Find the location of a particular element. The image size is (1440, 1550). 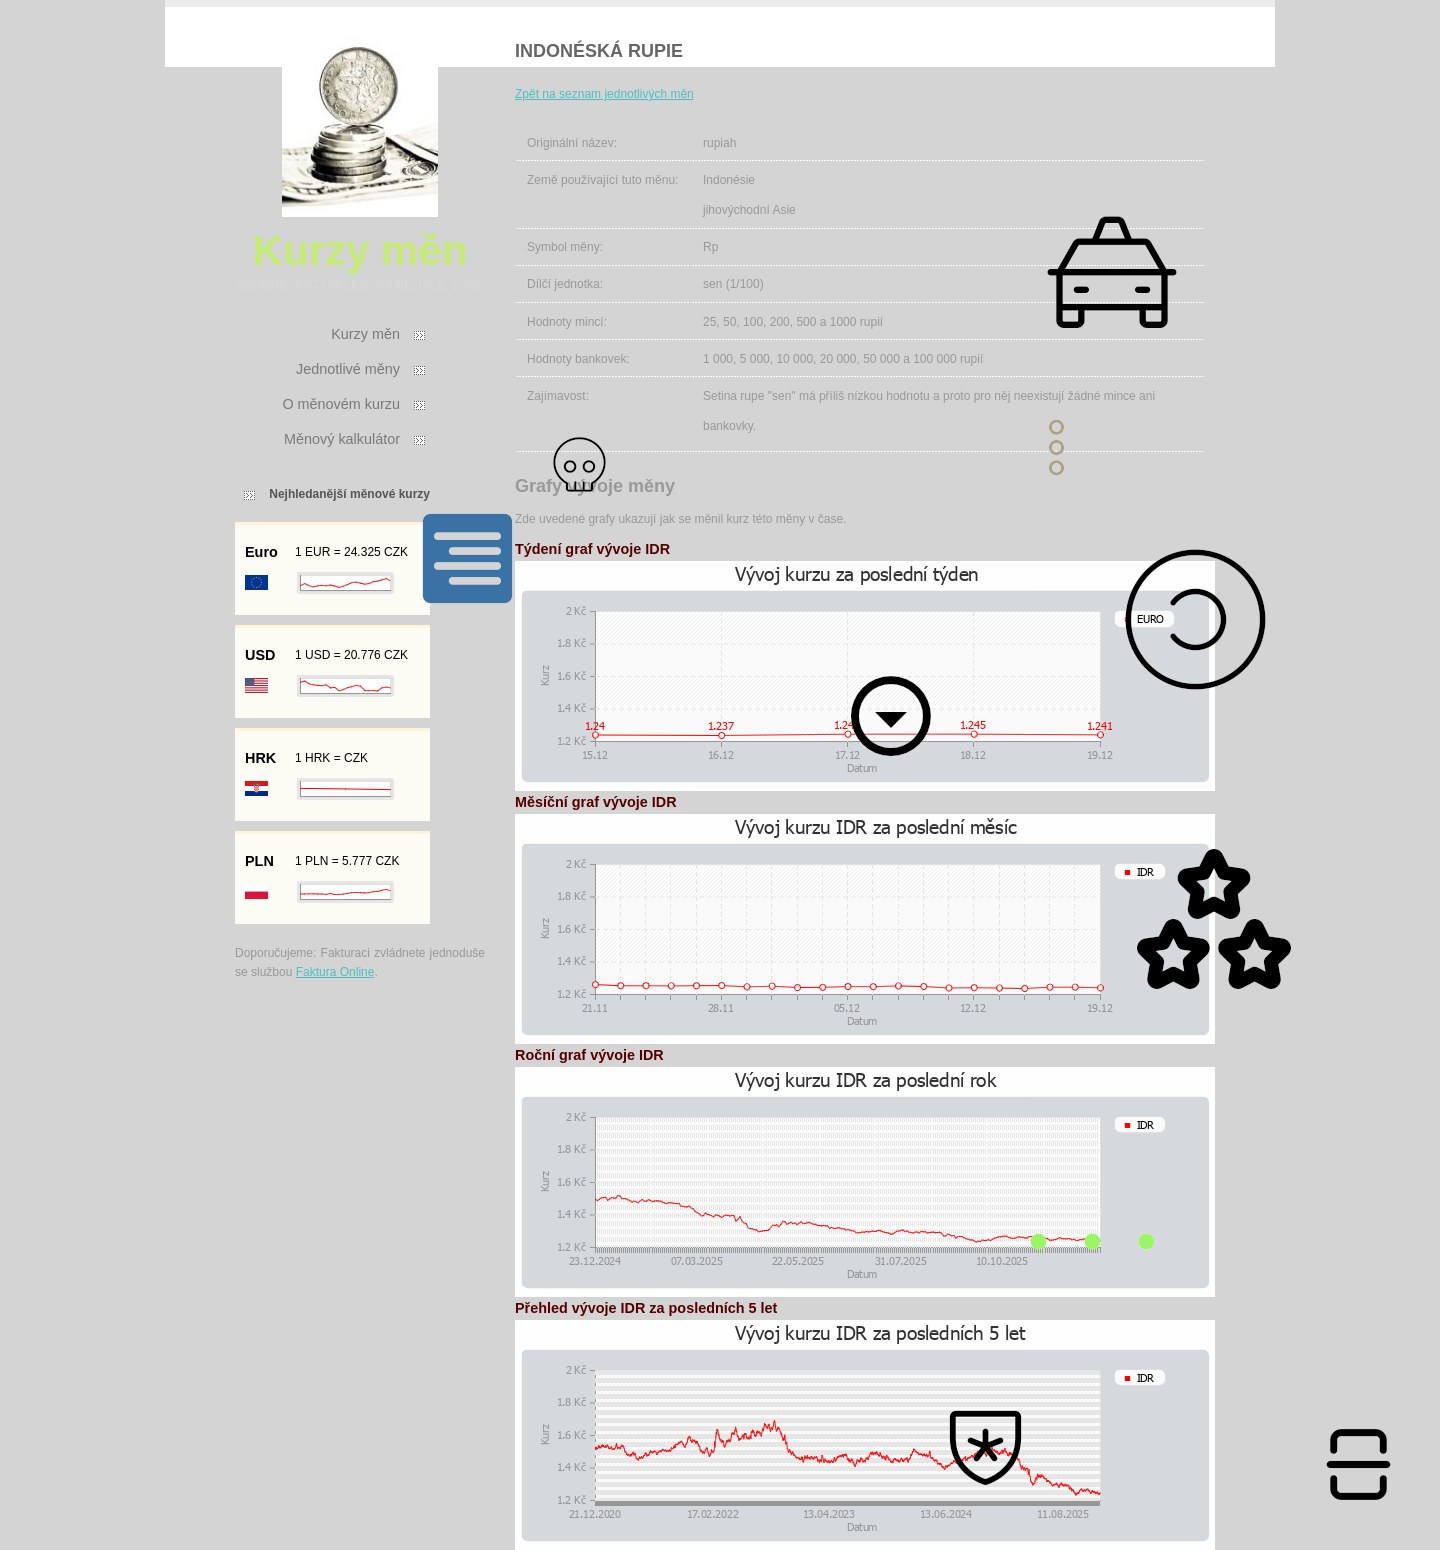

split view vertically is located at coordinates (1358, 1464).